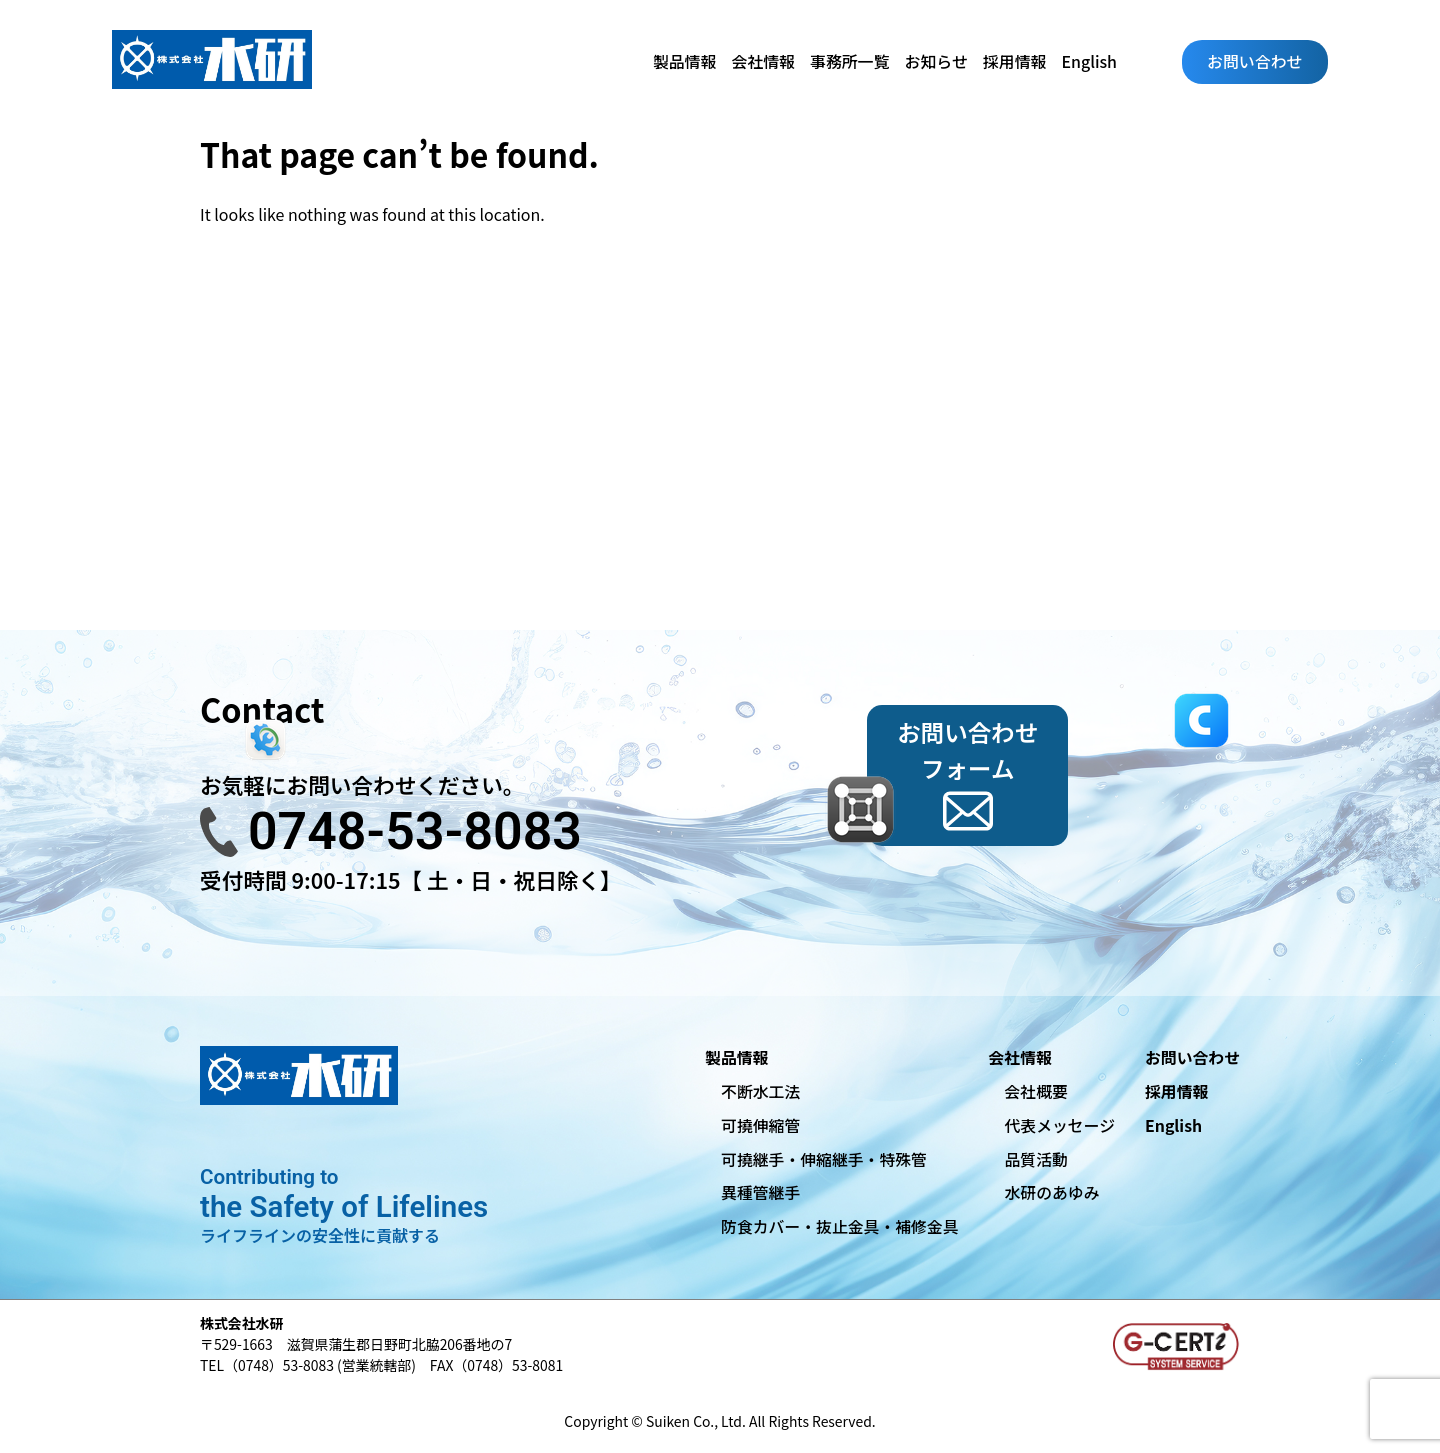 The height and width of the screenshot is (1453, 1440). What do you see at coordinates (265, 739) in the screenshot?
I see `open Steam++ app for managing Steam client` at bounding box center [265, 739].